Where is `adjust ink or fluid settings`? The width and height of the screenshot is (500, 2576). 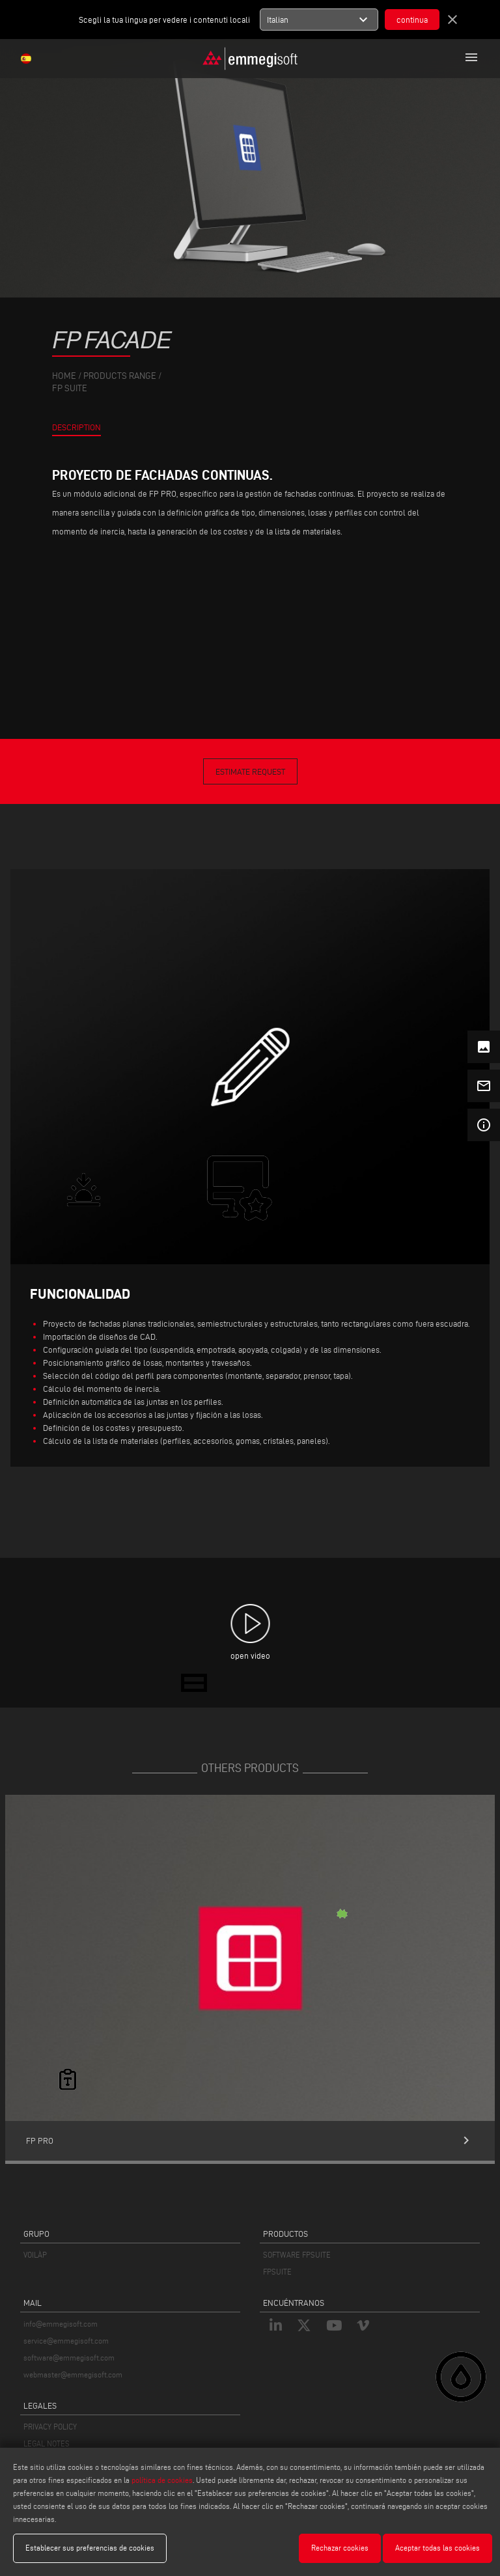
adjust ink or fluid settings is located at coordinates (461, 2377).